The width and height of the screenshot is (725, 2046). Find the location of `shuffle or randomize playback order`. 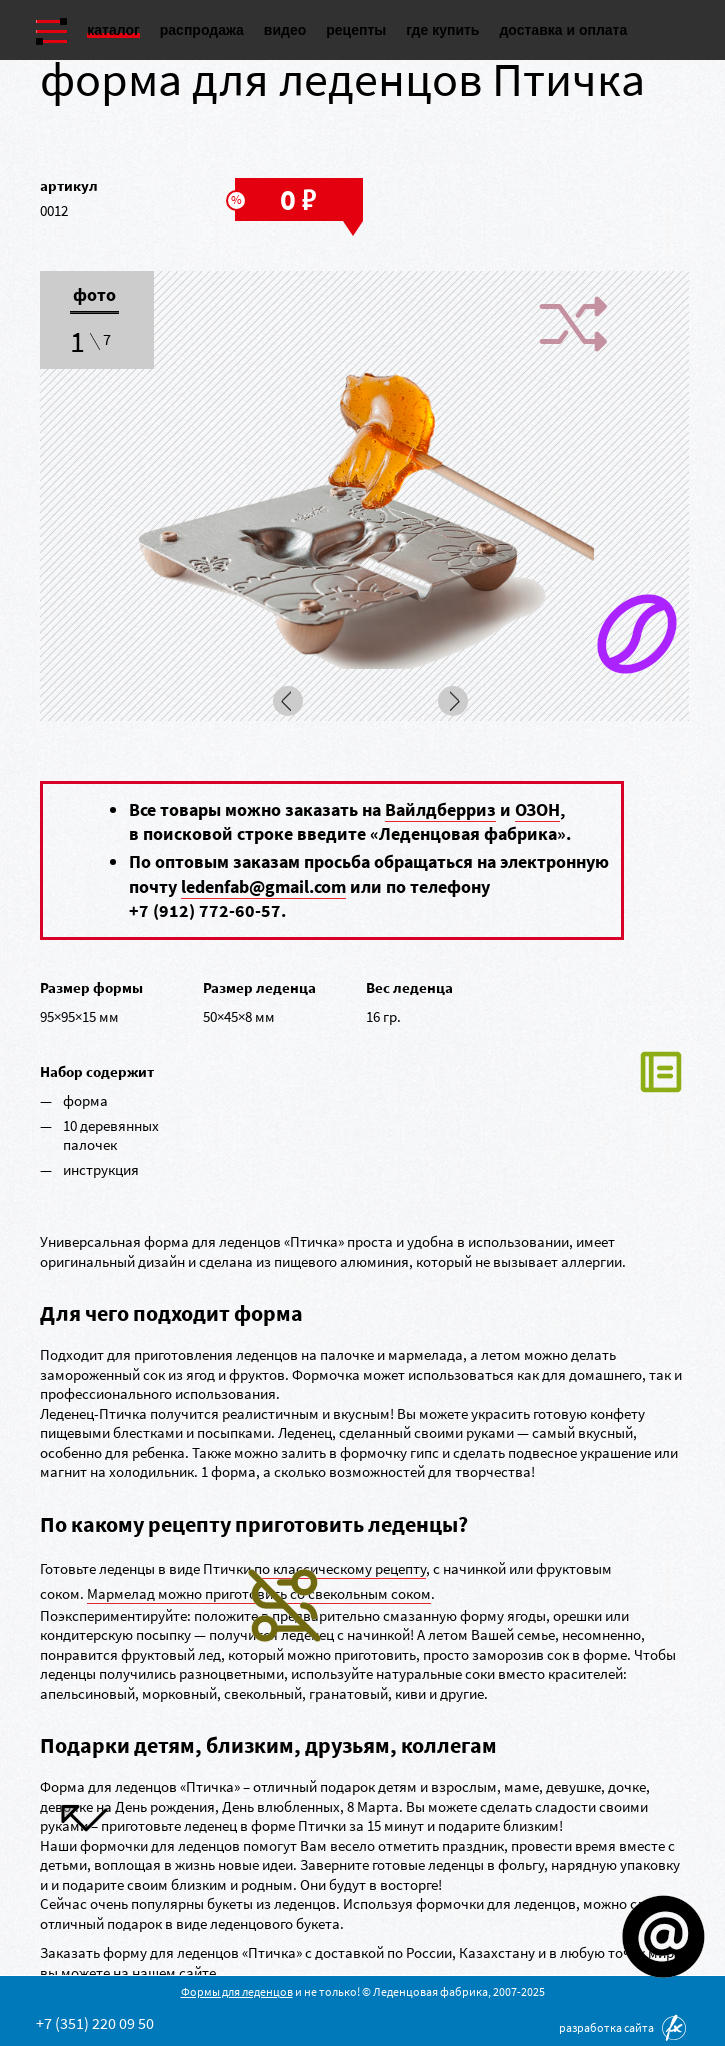

shuffle or randomize playback order is located at coordinates (572, 324).